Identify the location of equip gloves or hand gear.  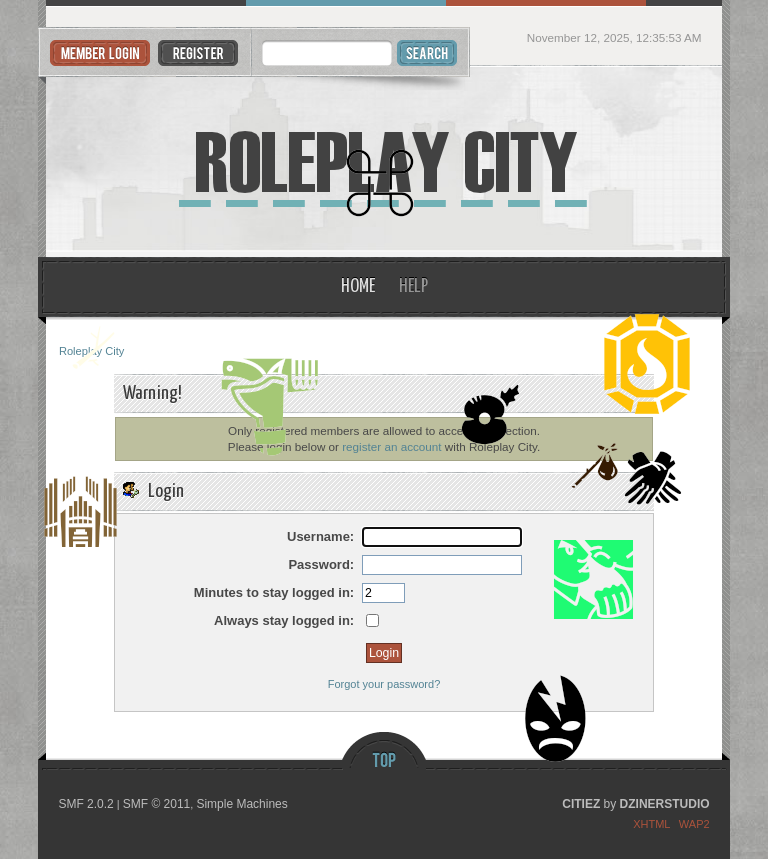
(653, 478).